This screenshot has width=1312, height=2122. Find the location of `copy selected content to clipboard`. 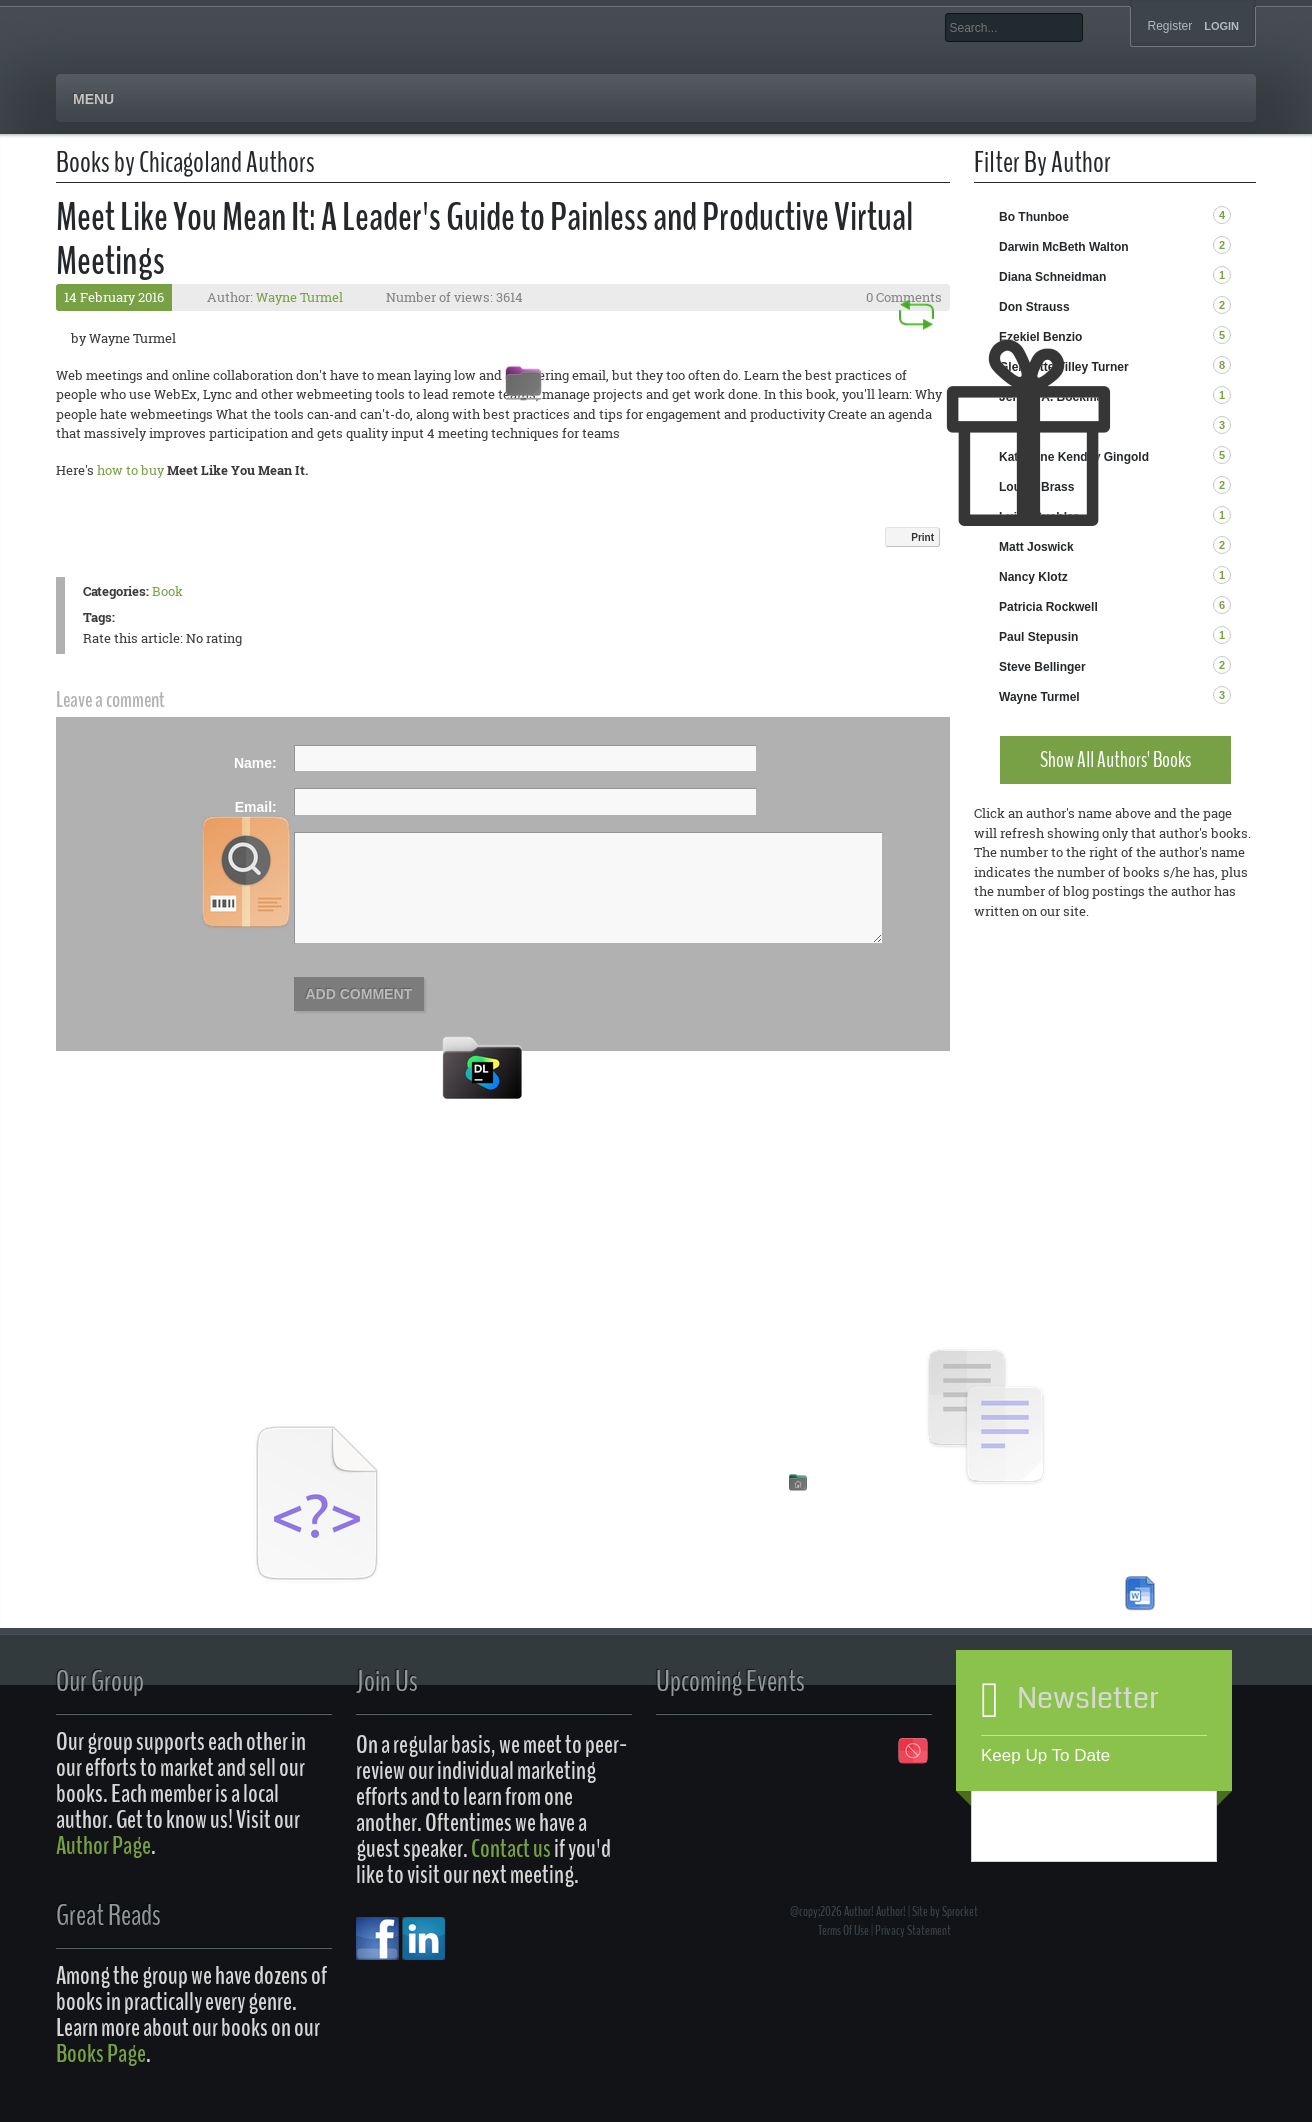

copy selected content to clipboard is located at coordinates (986, 1415).